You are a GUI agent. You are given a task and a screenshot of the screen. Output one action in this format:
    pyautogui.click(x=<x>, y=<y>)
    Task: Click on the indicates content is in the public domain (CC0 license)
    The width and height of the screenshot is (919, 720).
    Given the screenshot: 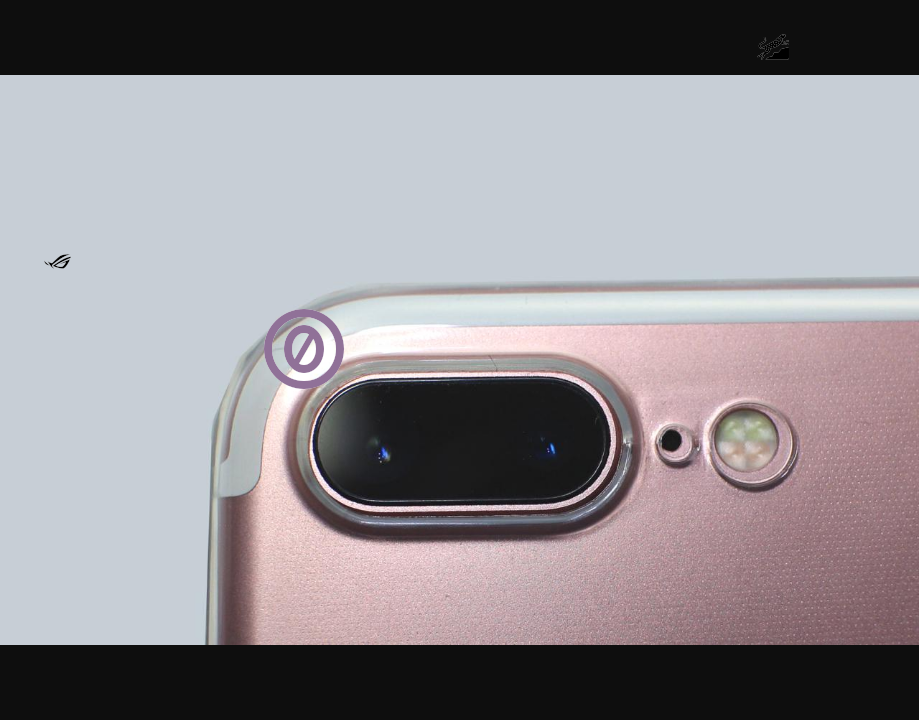 What is the action you would take?
    pyautogui.click(x=304, y=349)
    